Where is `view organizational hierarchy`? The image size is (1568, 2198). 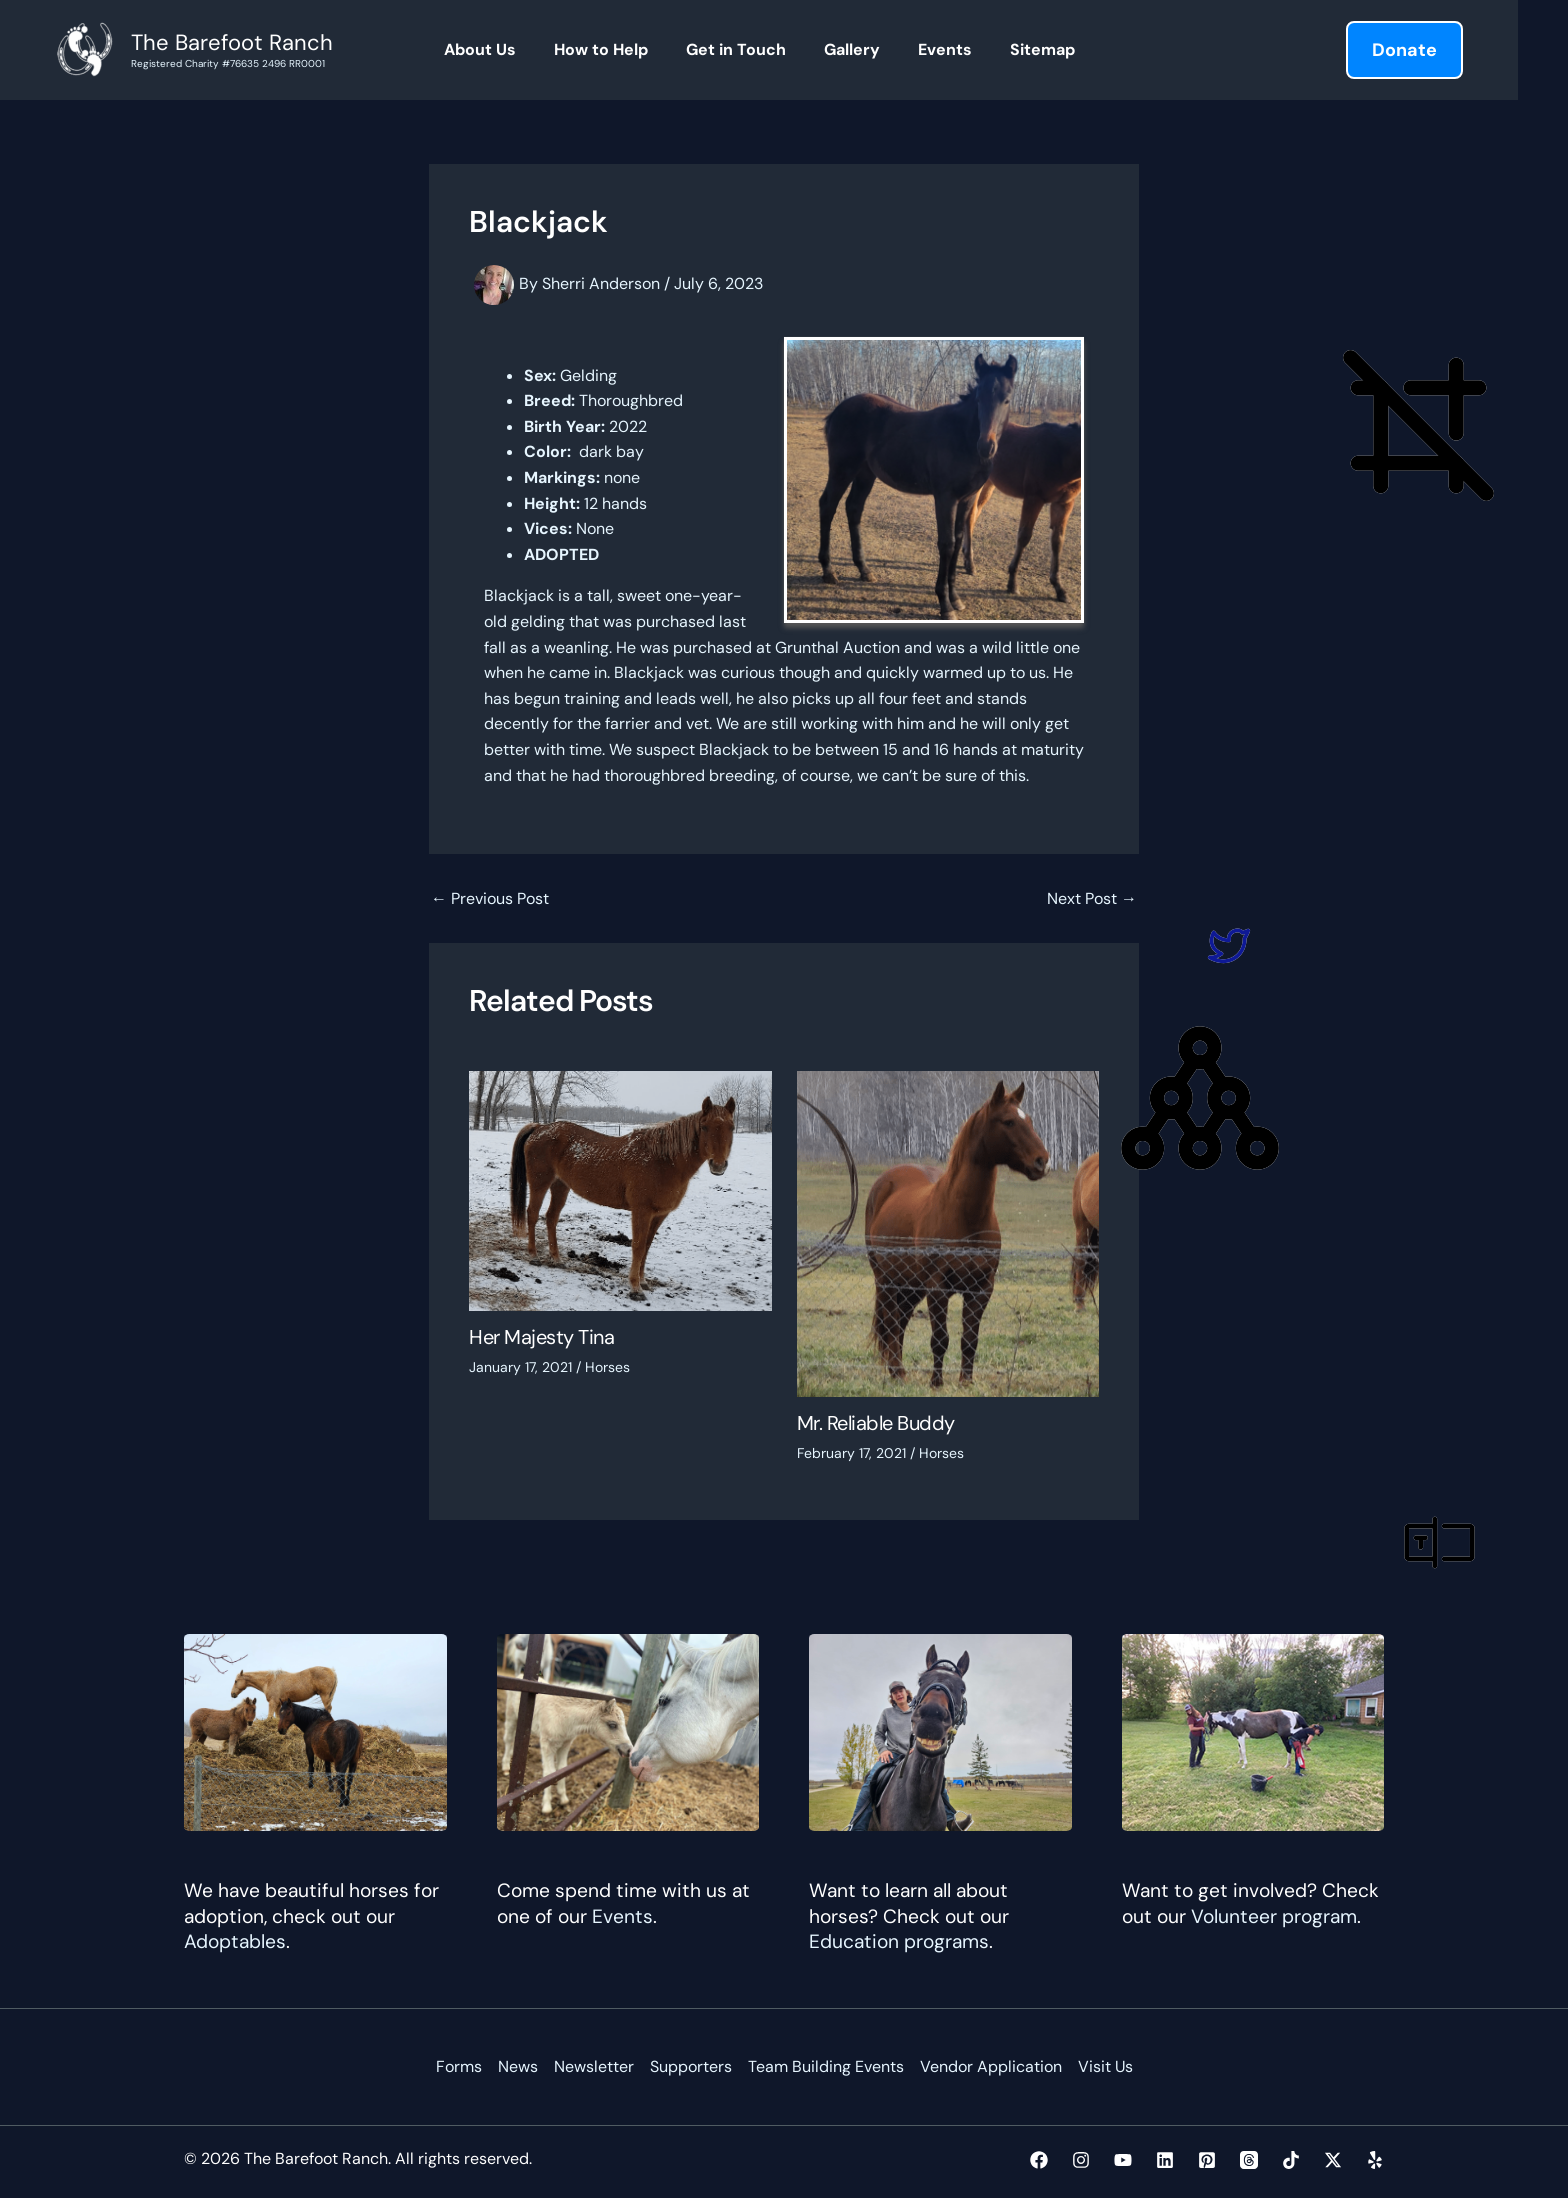 view organizational hierarchy is located at coordinates (1200, 1098).